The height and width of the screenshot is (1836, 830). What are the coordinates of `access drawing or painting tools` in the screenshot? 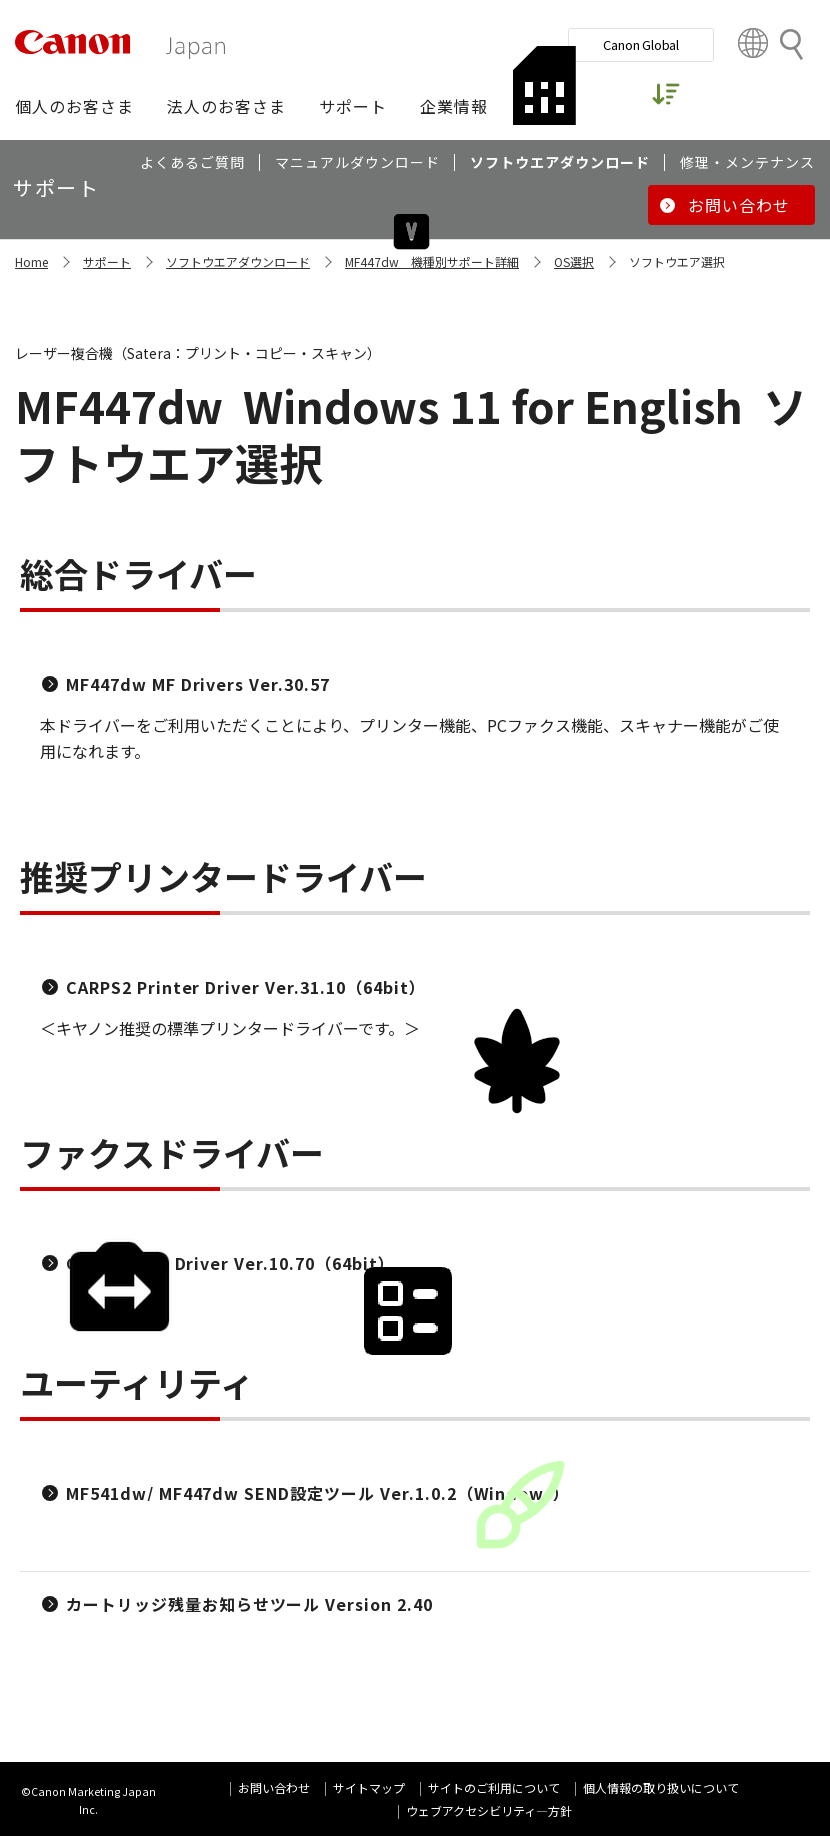 It's located at (520, 1504).